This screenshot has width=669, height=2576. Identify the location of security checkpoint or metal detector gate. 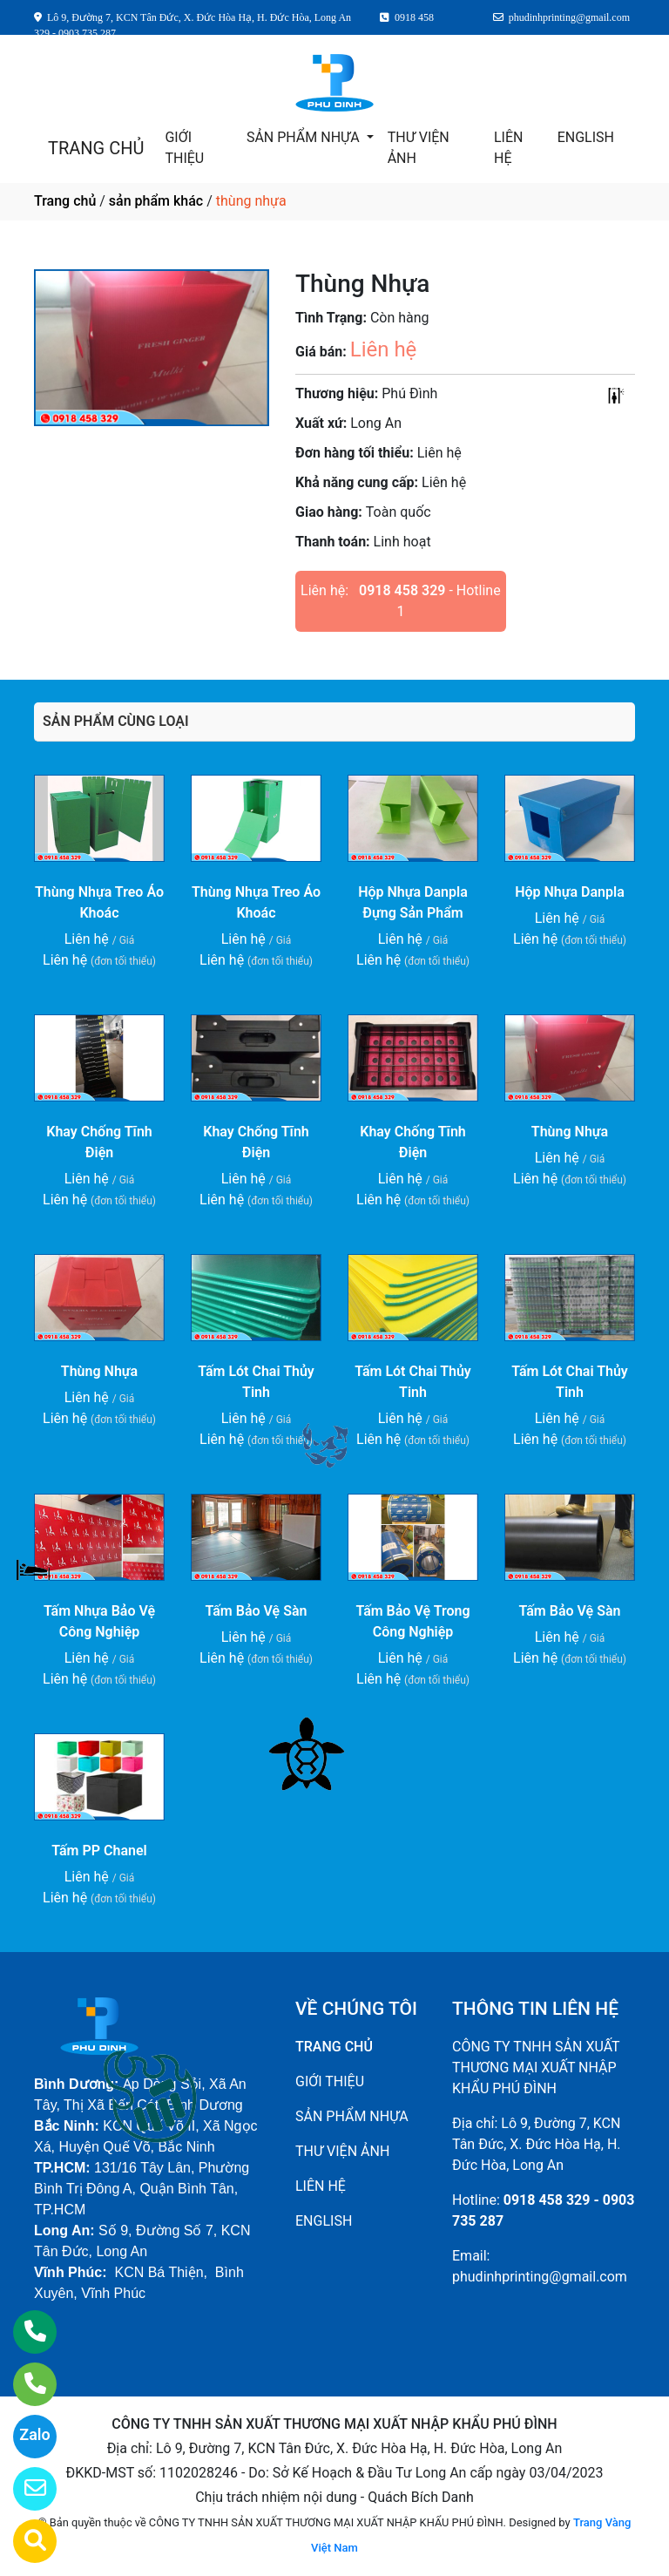
(616, 396).